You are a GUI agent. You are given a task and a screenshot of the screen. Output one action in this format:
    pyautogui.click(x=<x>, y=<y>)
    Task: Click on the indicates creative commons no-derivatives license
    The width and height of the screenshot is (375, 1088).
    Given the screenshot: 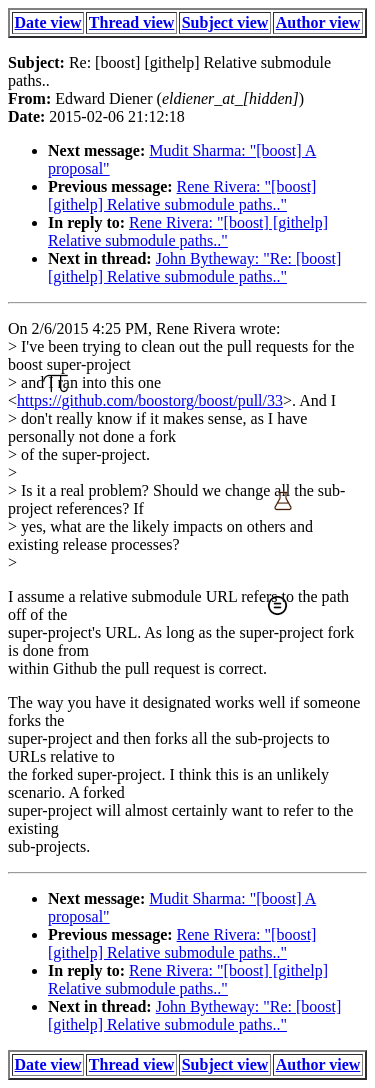 What is the action you would take?
    pyautogui.click(x=277, y=605)
    